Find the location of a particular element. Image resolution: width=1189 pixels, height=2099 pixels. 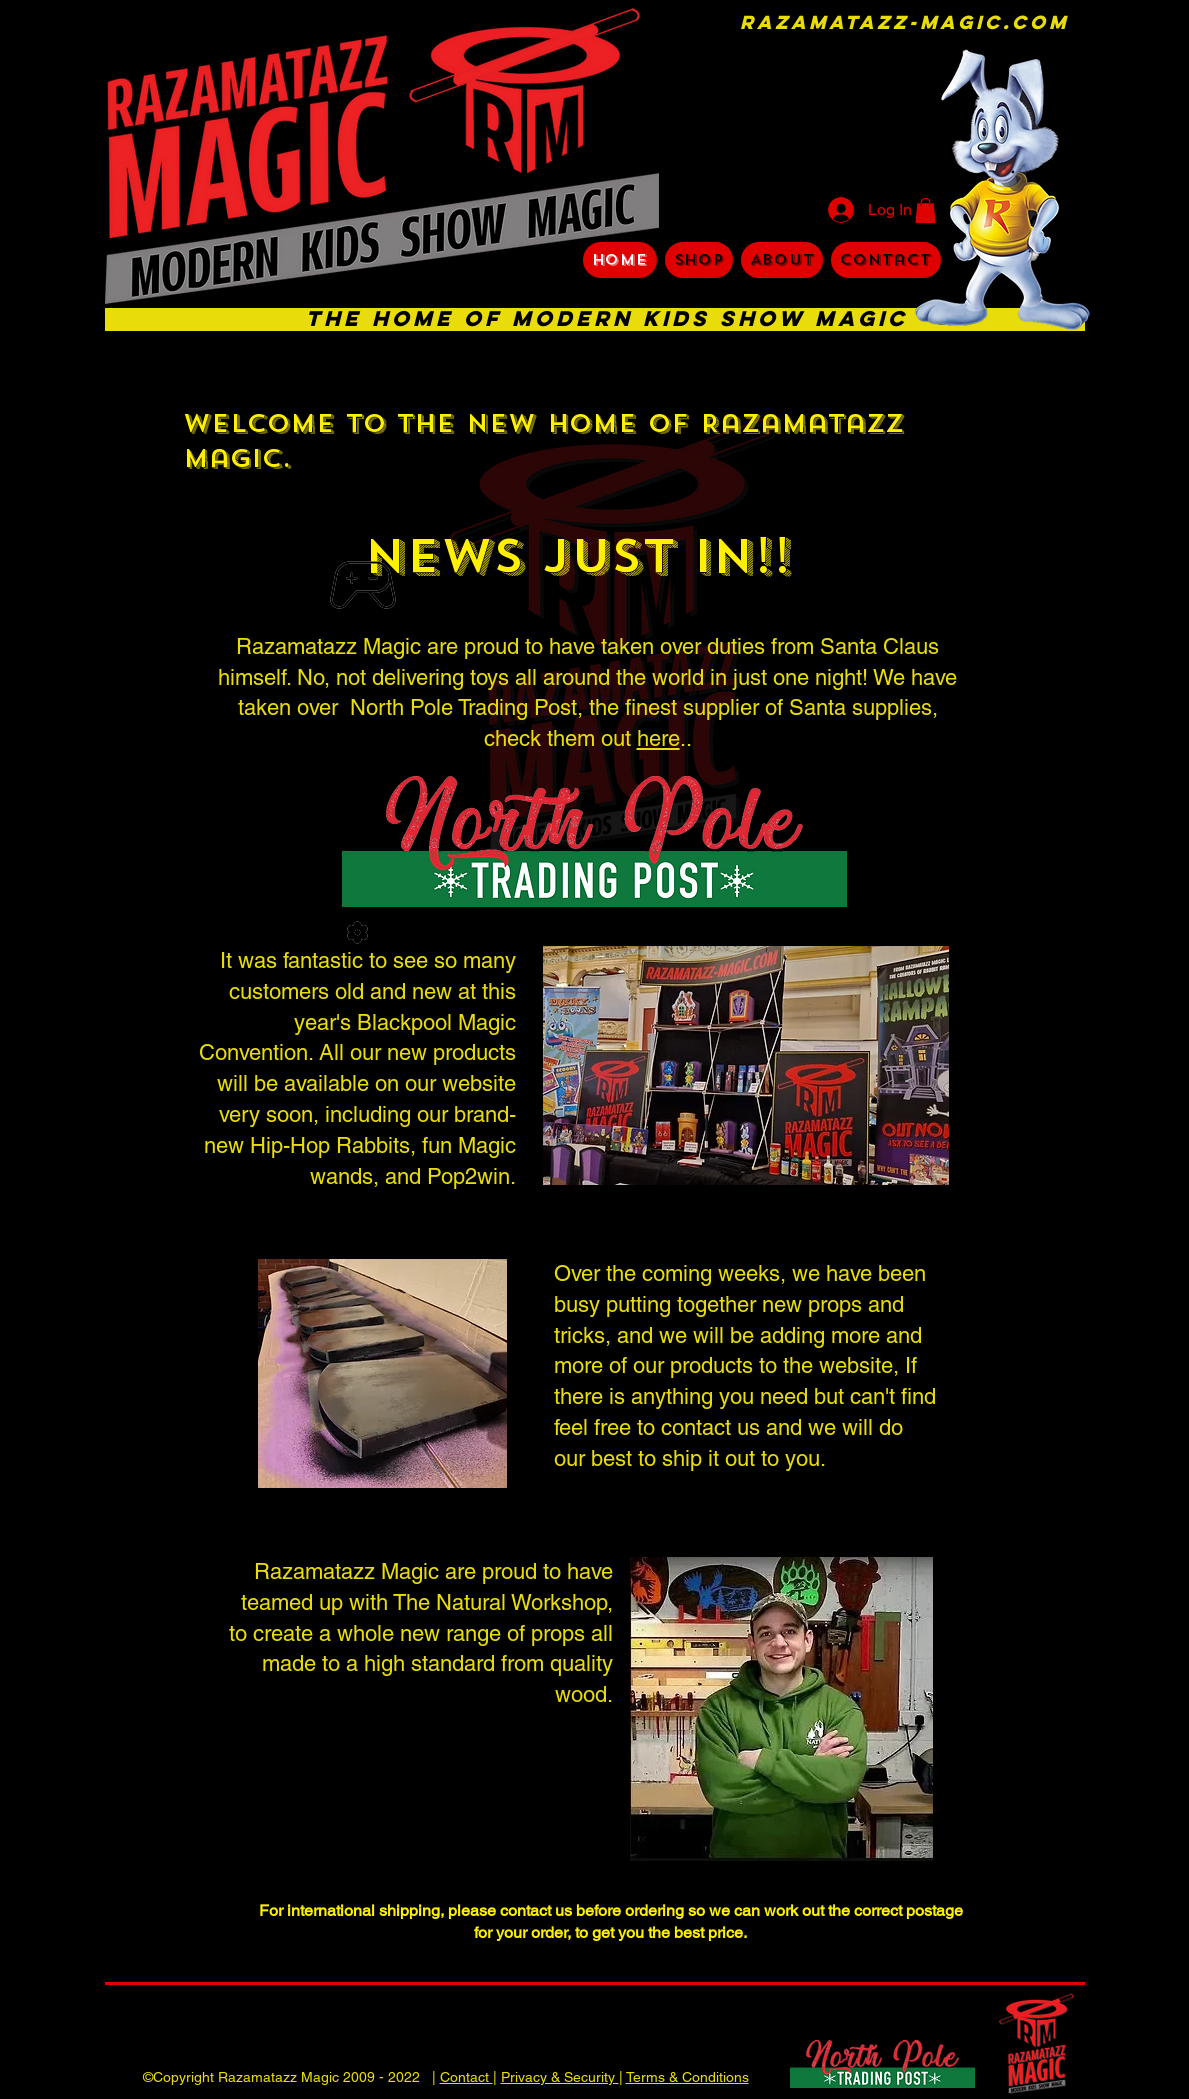

access gaming features or games library is located at coordinates (363, 585).